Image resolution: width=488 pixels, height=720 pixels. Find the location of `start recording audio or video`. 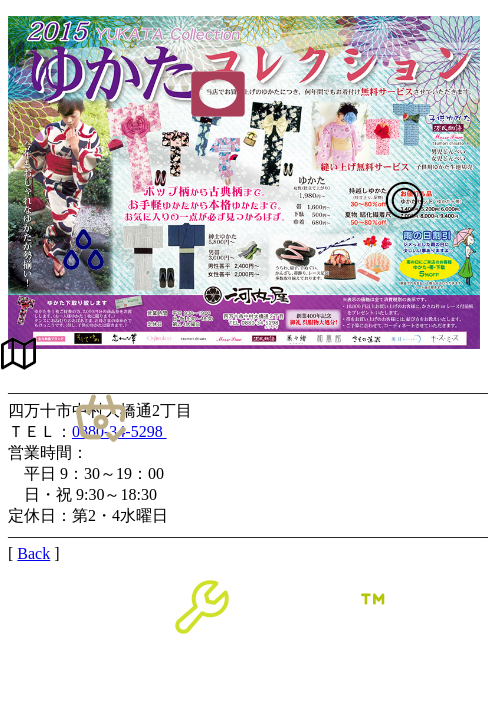

start recording audio or video is located at coordinates (404, 200).